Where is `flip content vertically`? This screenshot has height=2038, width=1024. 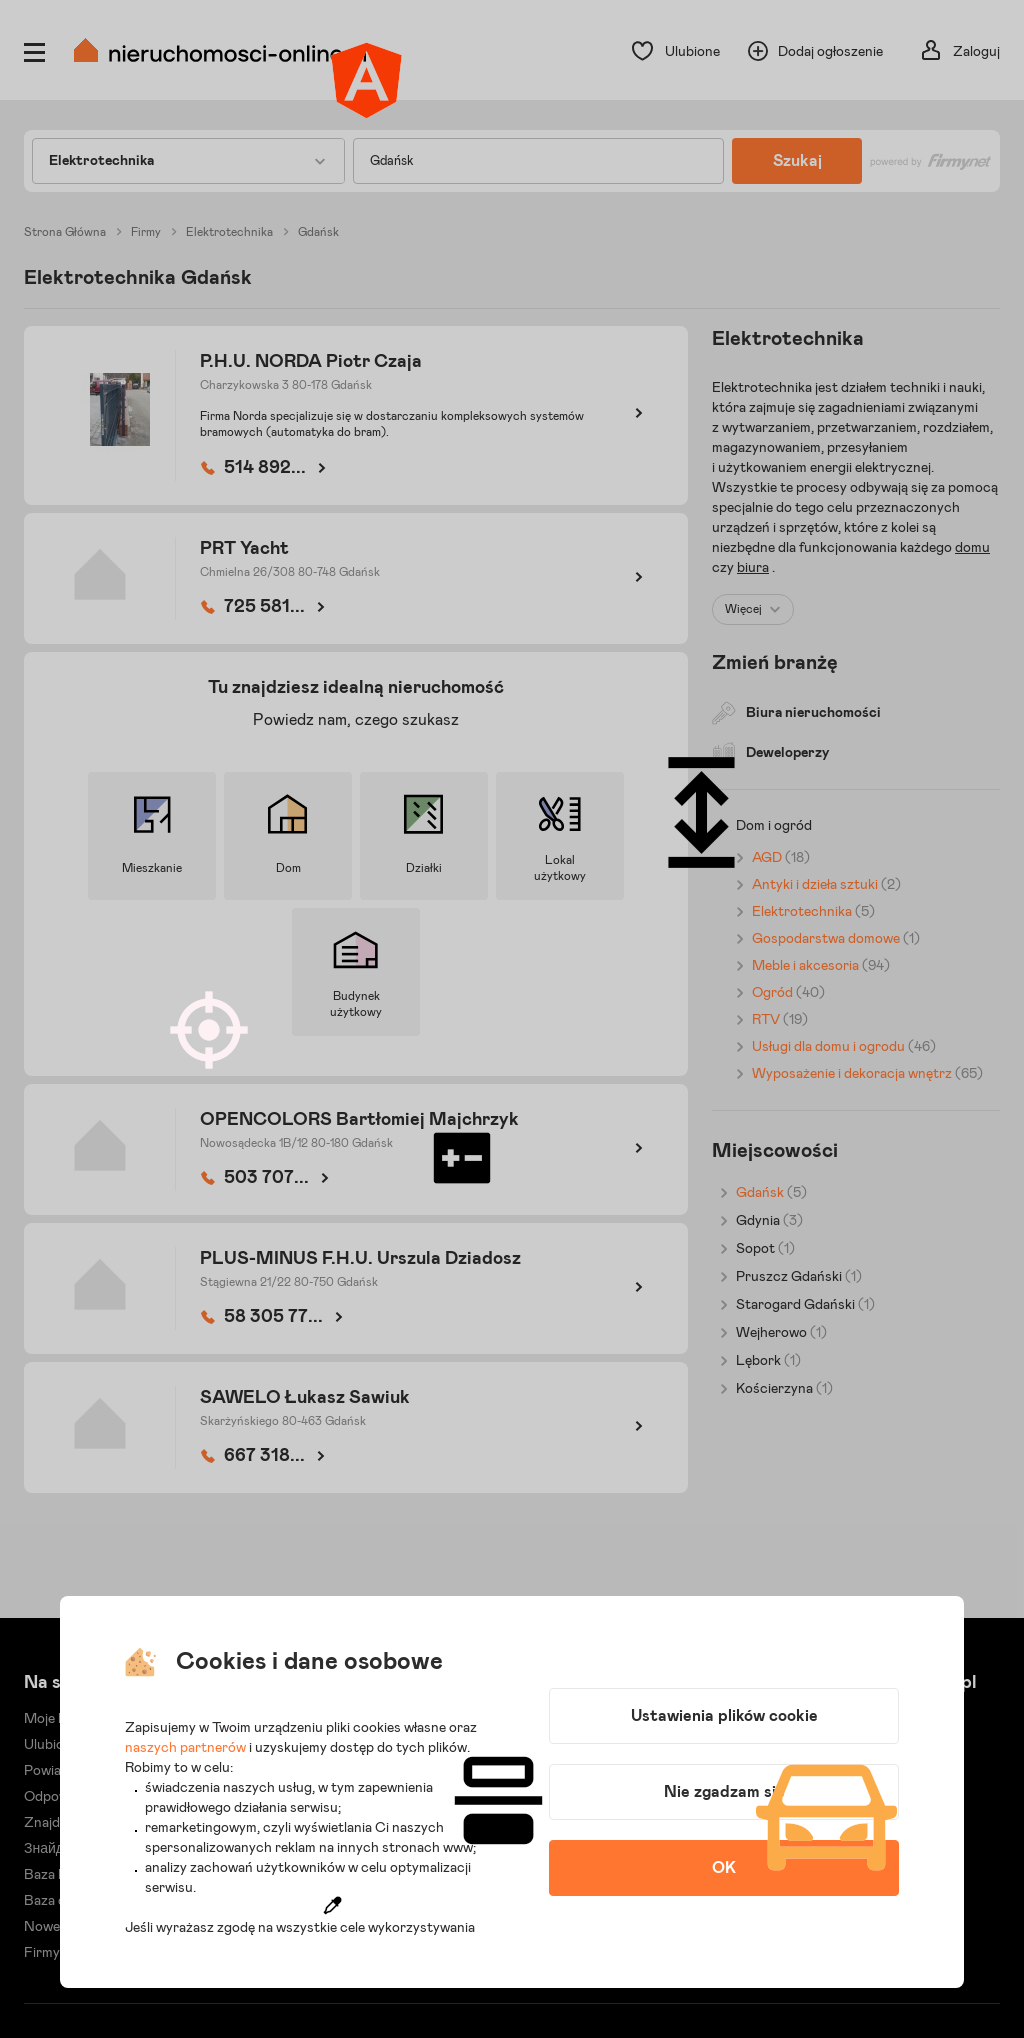 flip content vertically is located at coordinates (498, 1800).